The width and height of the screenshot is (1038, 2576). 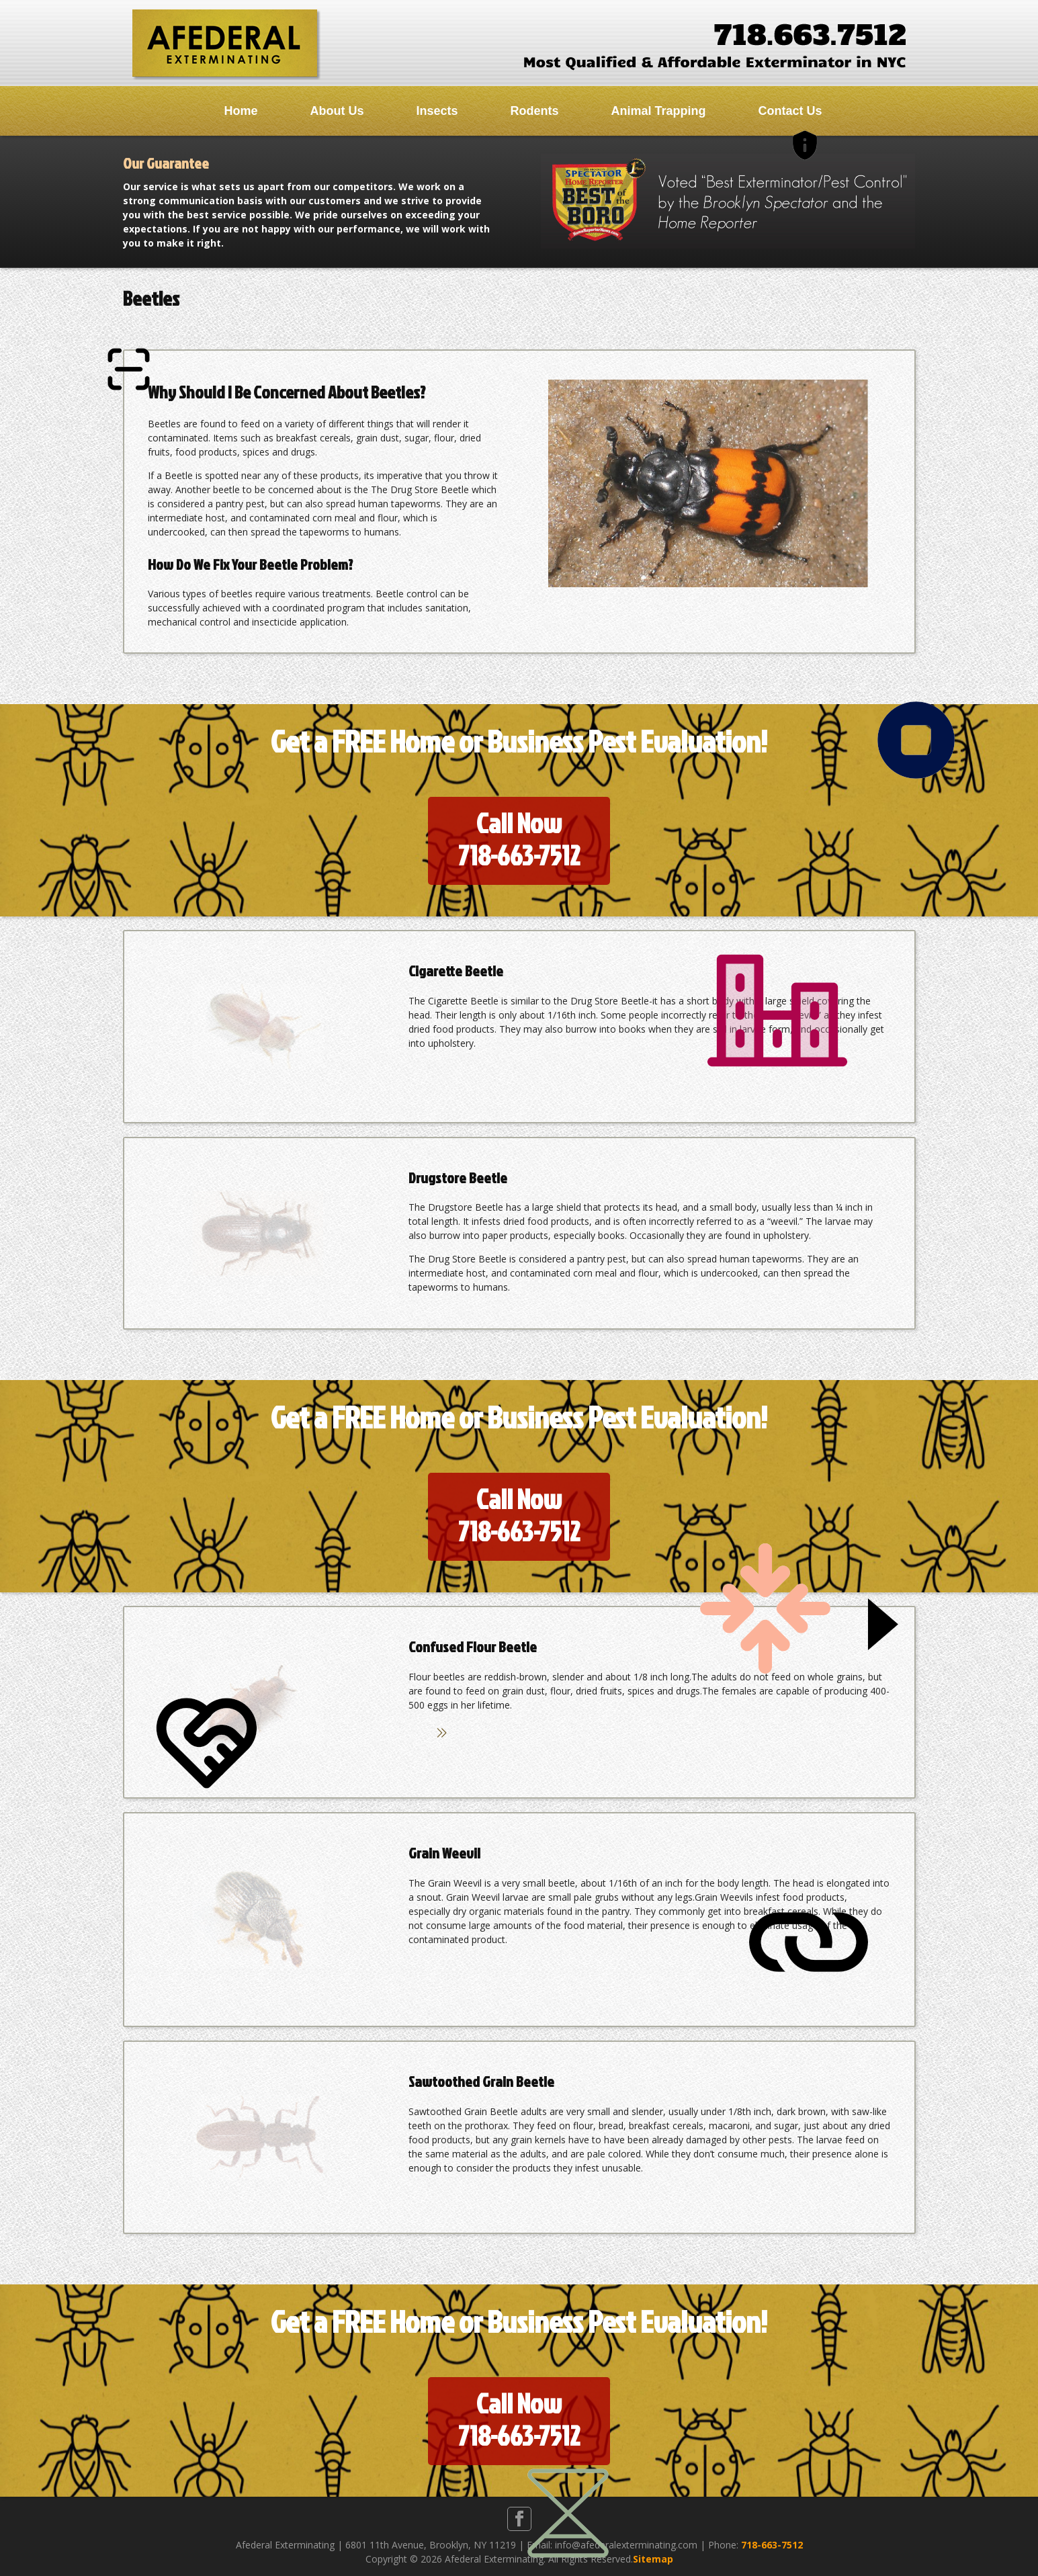 I want to click on play media or start playback, so click(x=883, y=1624).